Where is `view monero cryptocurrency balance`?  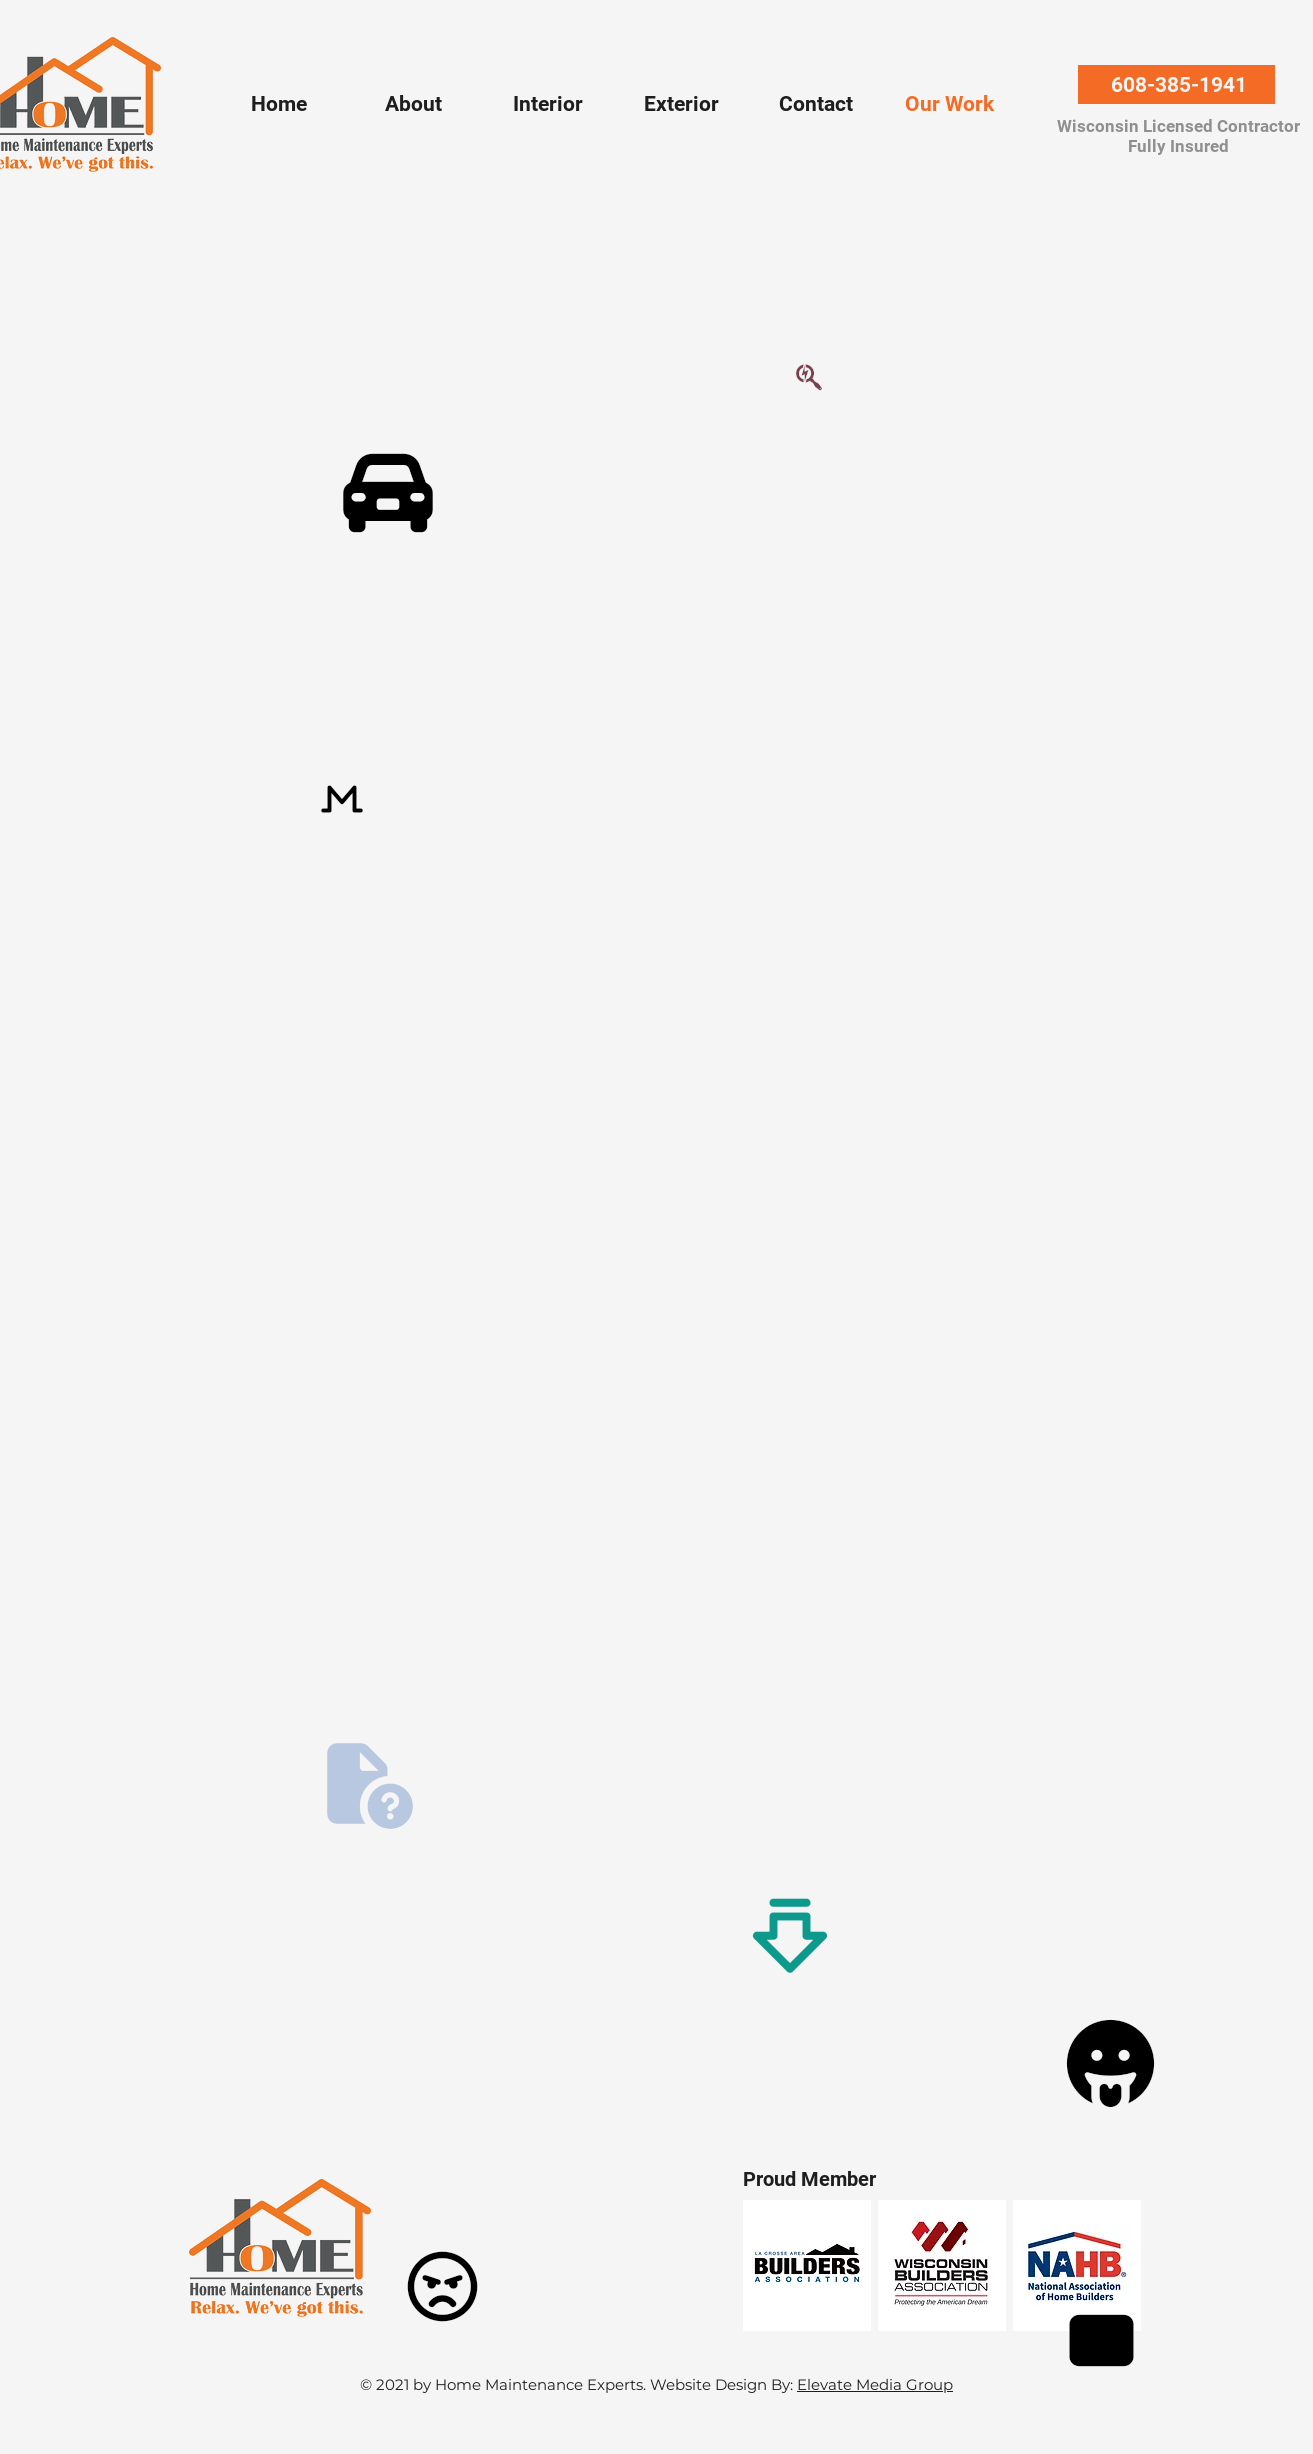 view monero cryptocurrency balance is located at coordinates (342, 798).